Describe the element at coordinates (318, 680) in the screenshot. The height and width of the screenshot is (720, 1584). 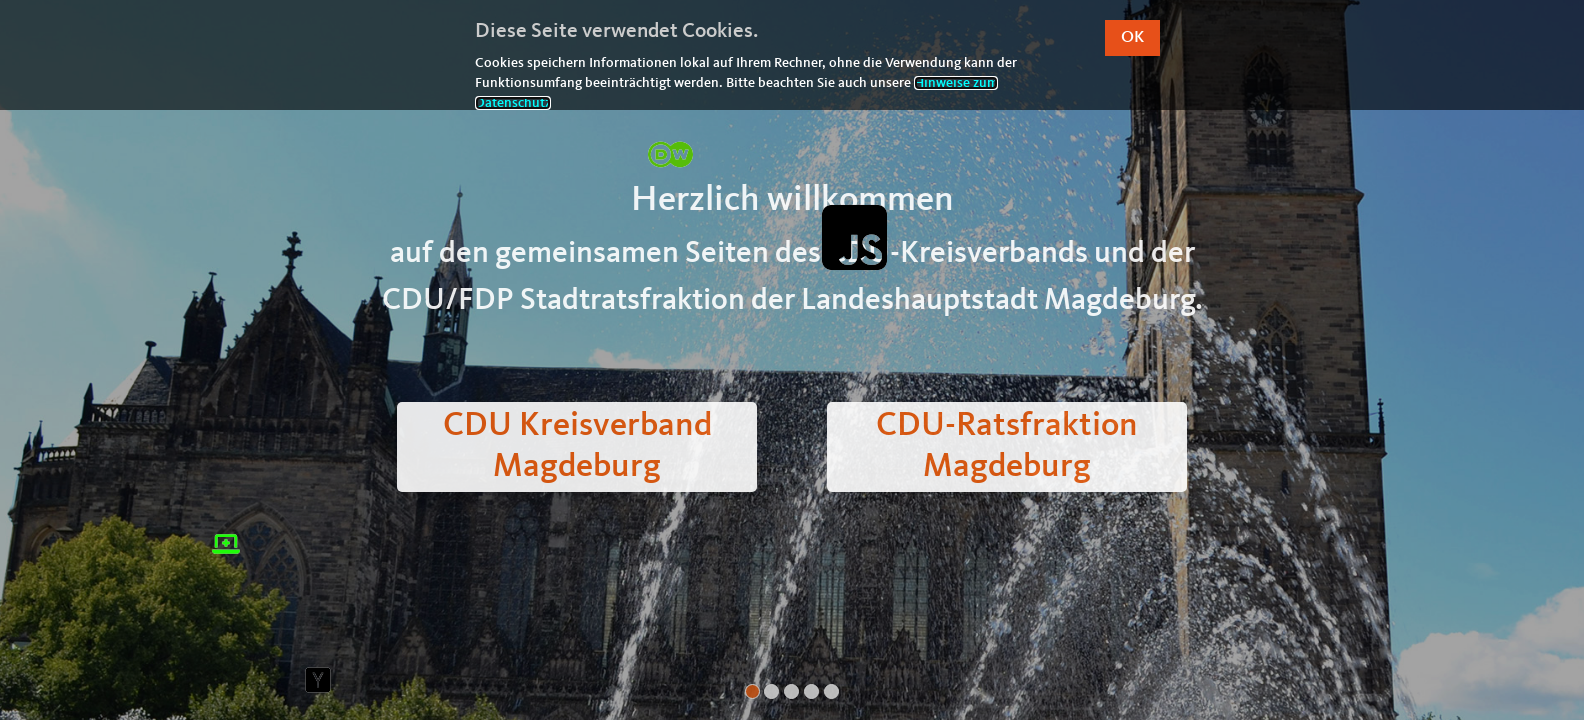
I see `open hacker news` at that location.